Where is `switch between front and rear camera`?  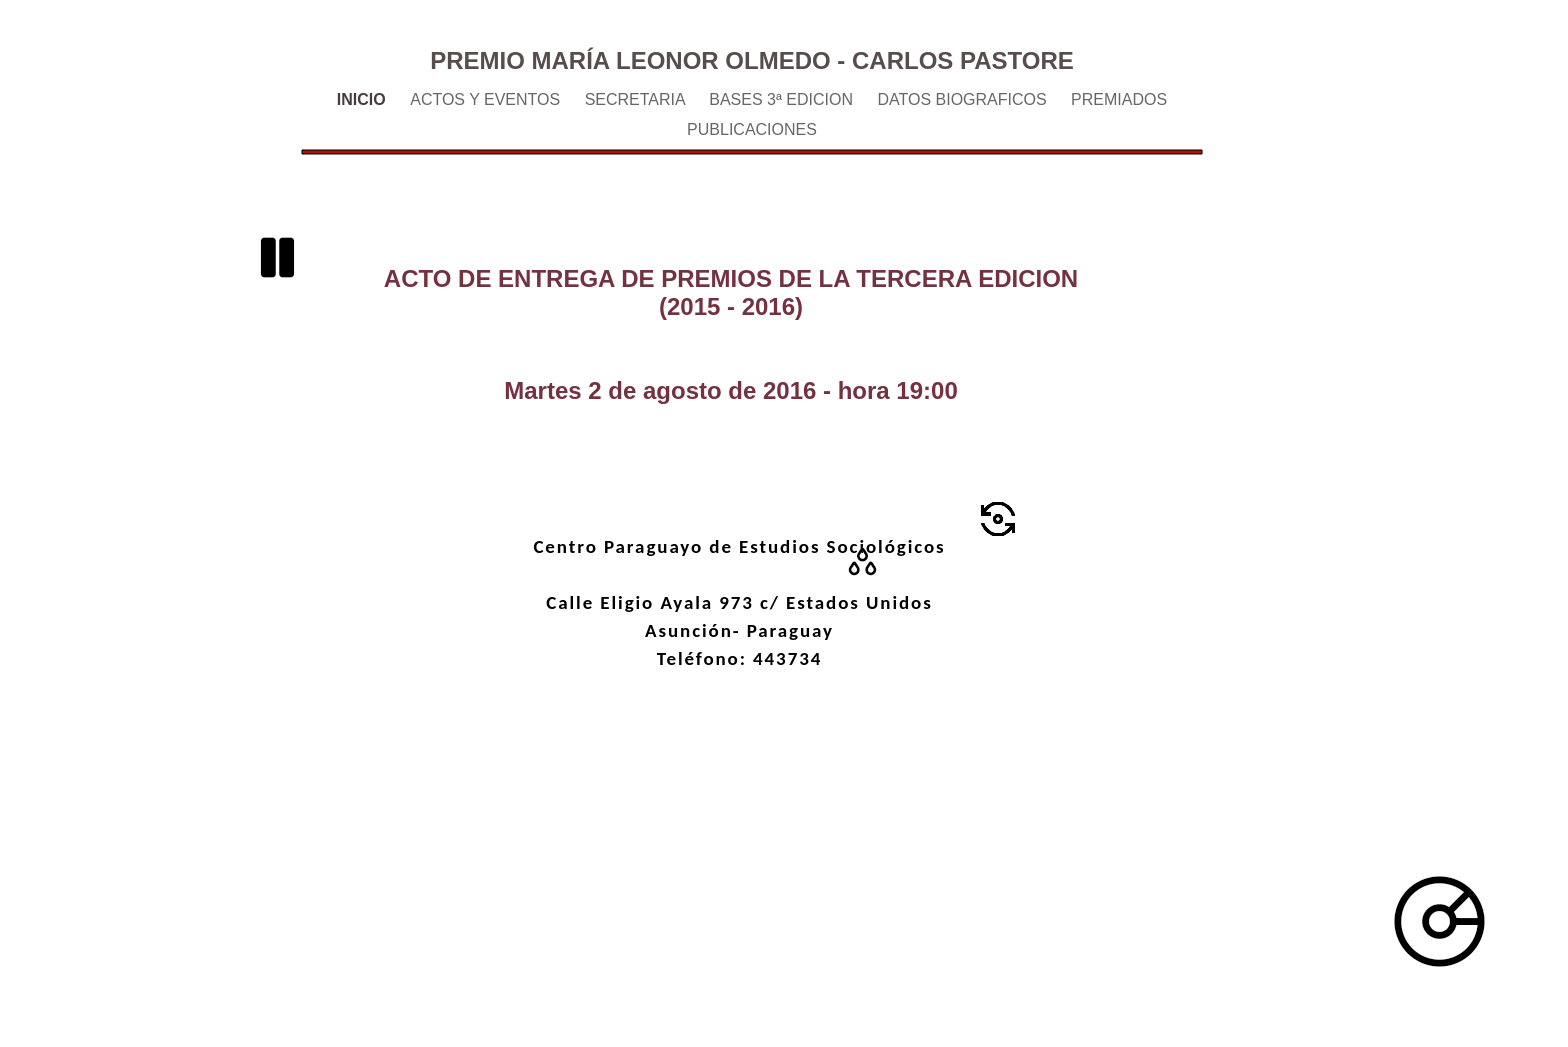 switch between front and rear camera is located at coordinates (998, 519).